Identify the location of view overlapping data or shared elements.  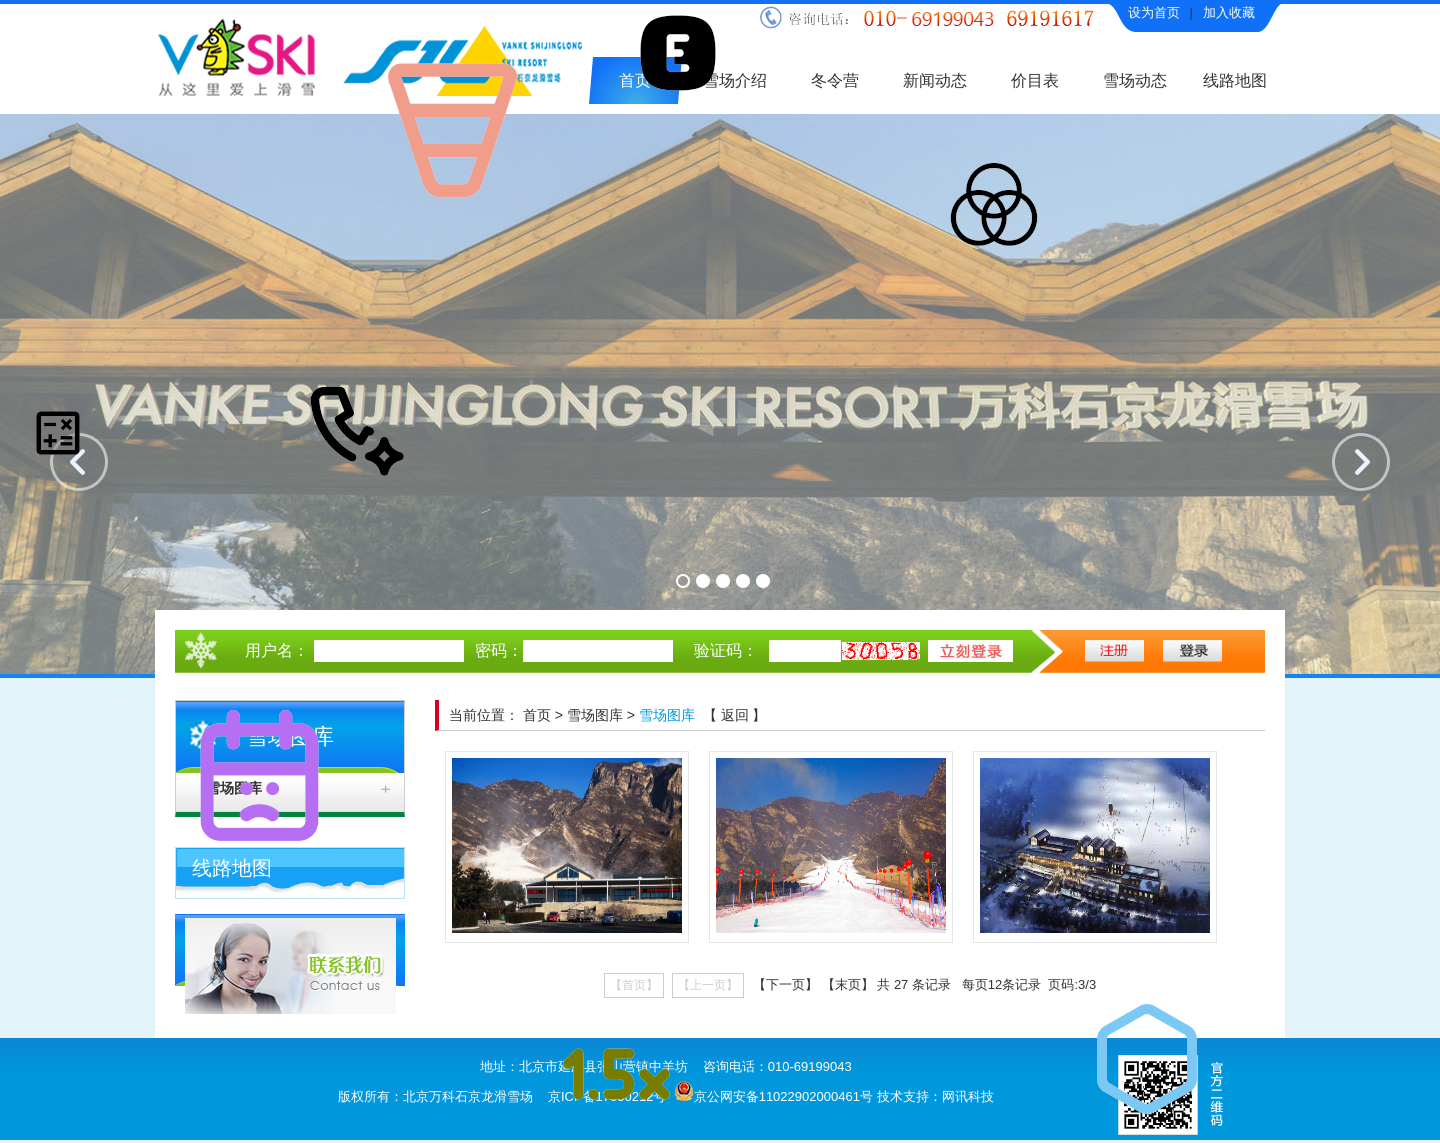
(994, 206).